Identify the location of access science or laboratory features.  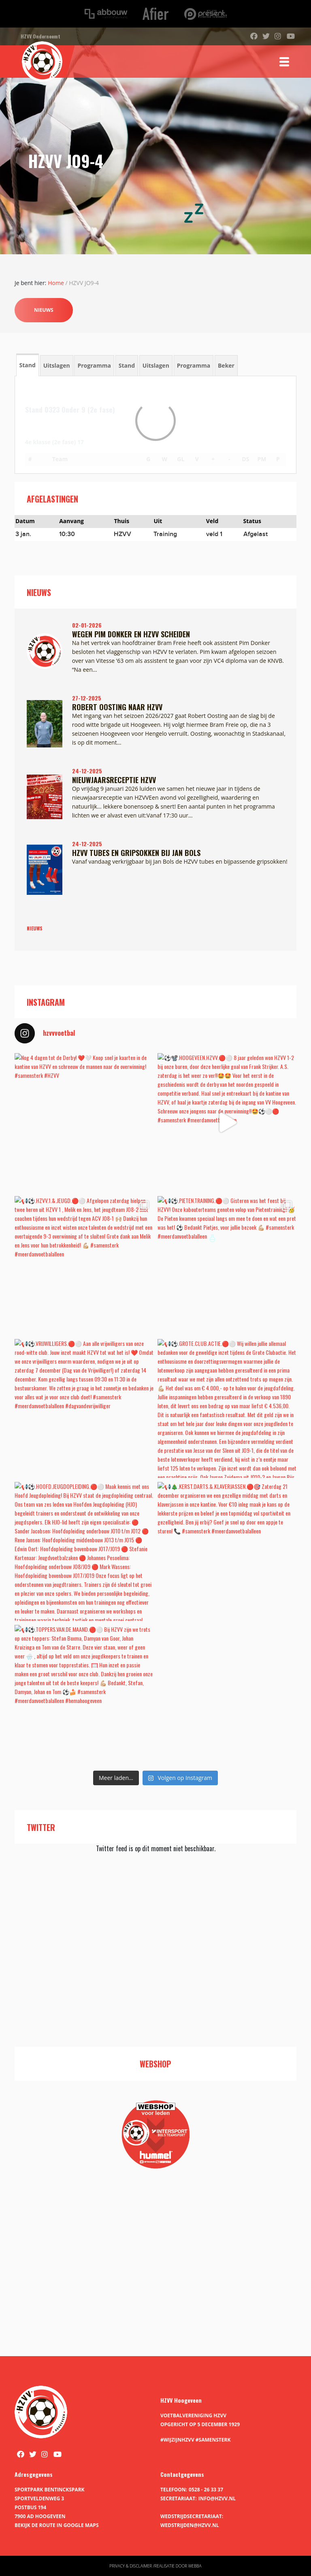
(212, 1238).